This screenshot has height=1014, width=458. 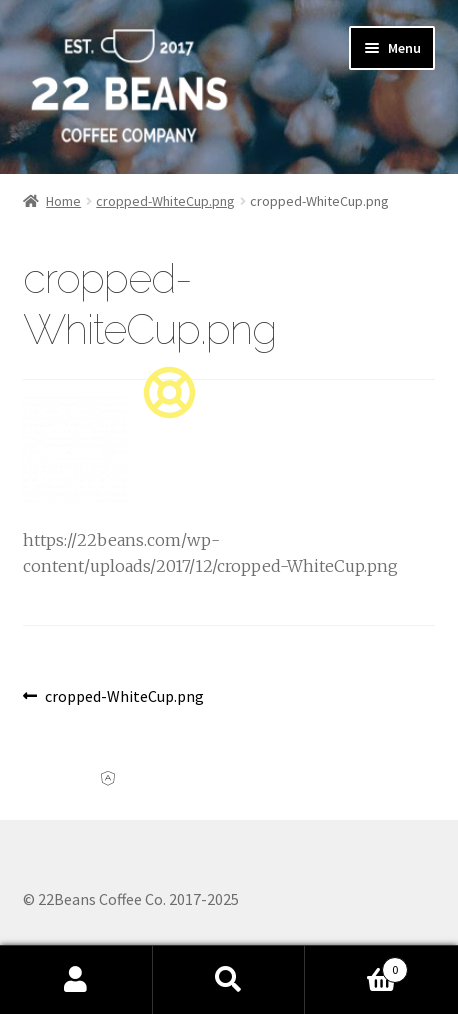 What do you see at coordinates (169, 392) in the screenshot?
I see `access help or support resources` at bounding box center [169, 392].